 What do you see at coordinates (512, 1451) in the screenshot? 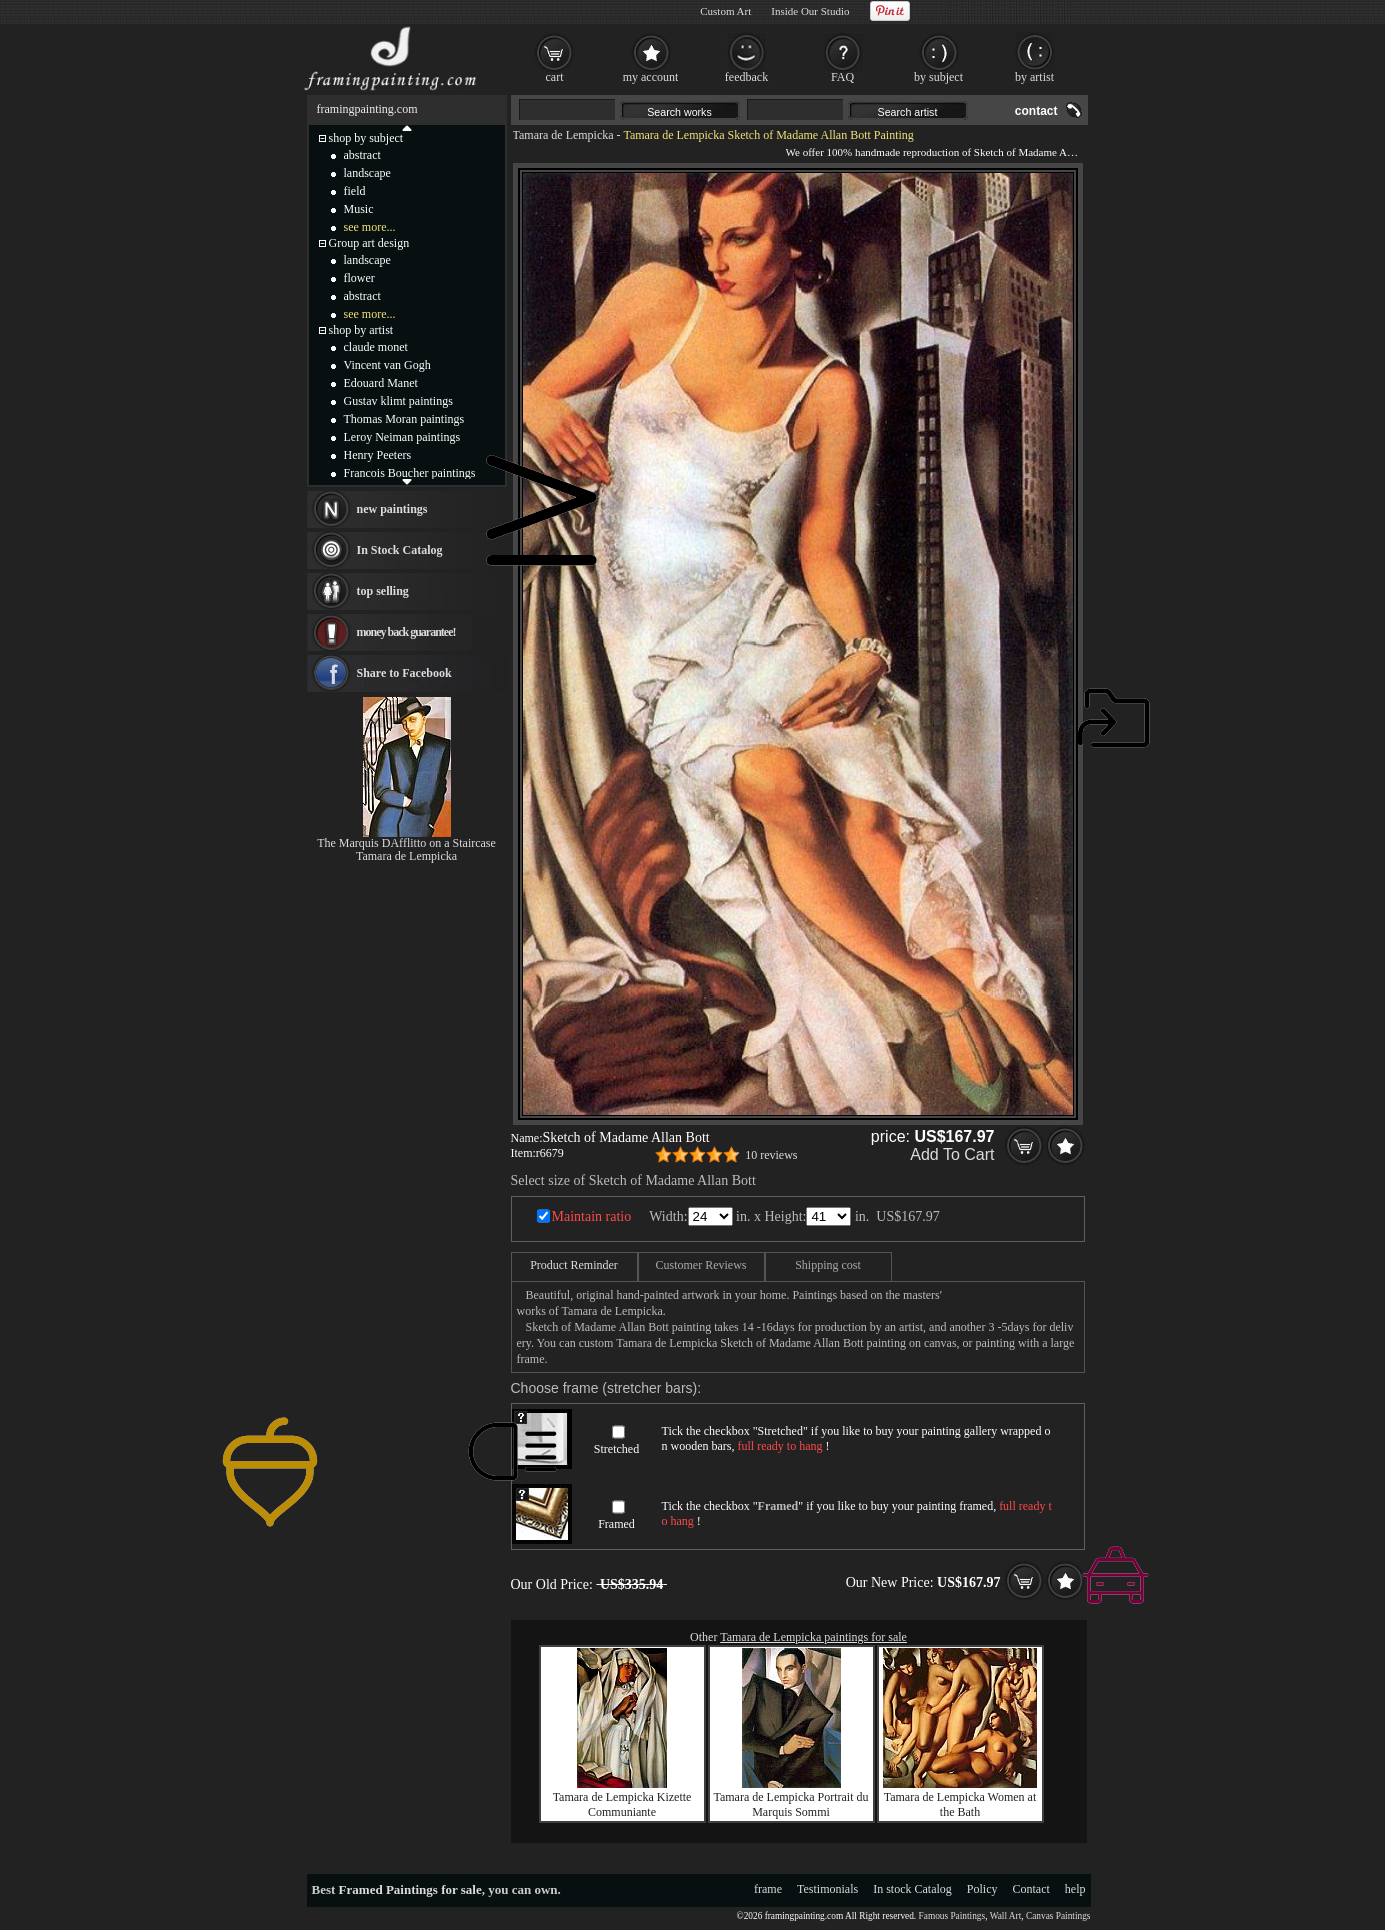
I see `toggle vehicle headlights on/off` at bounding box center [512, 1451].